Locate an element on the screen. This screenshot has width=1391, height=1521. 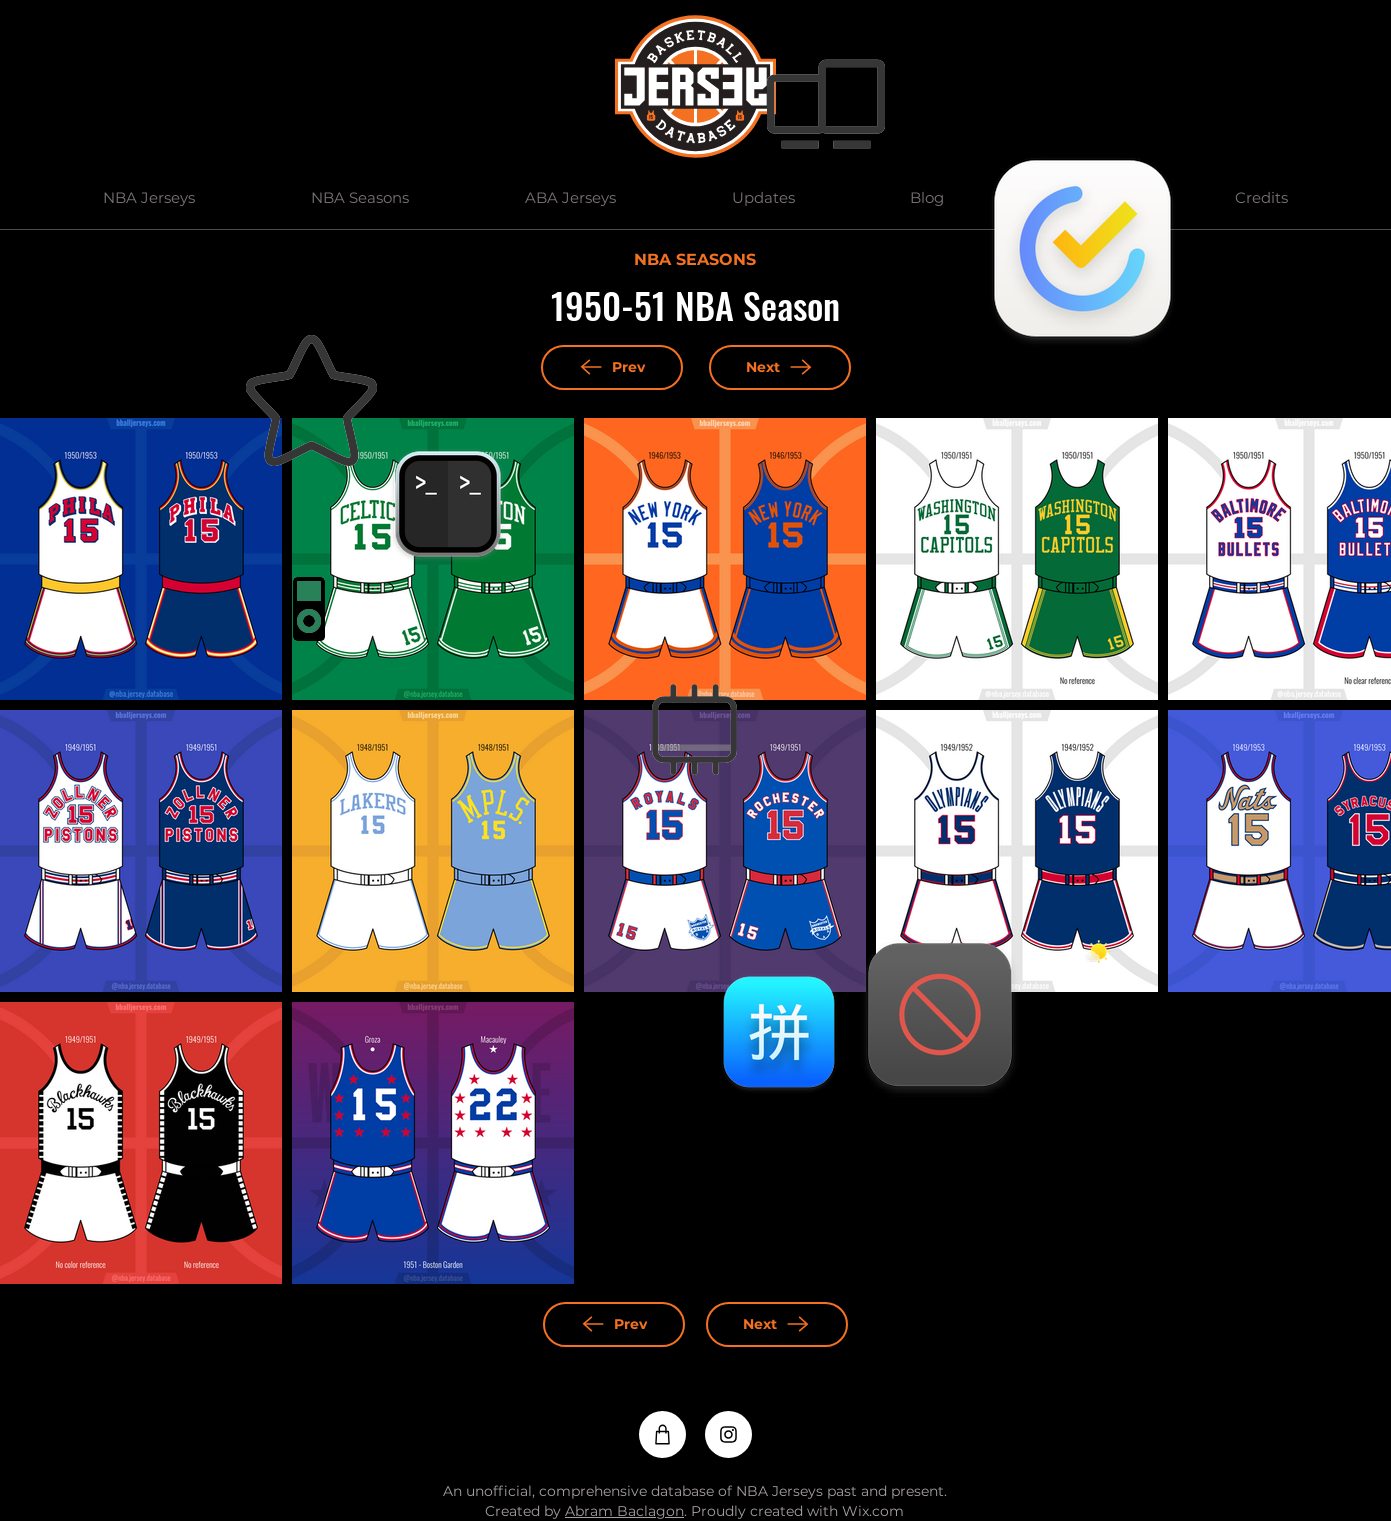
view system hardware information is located at coordinates (694, 726).